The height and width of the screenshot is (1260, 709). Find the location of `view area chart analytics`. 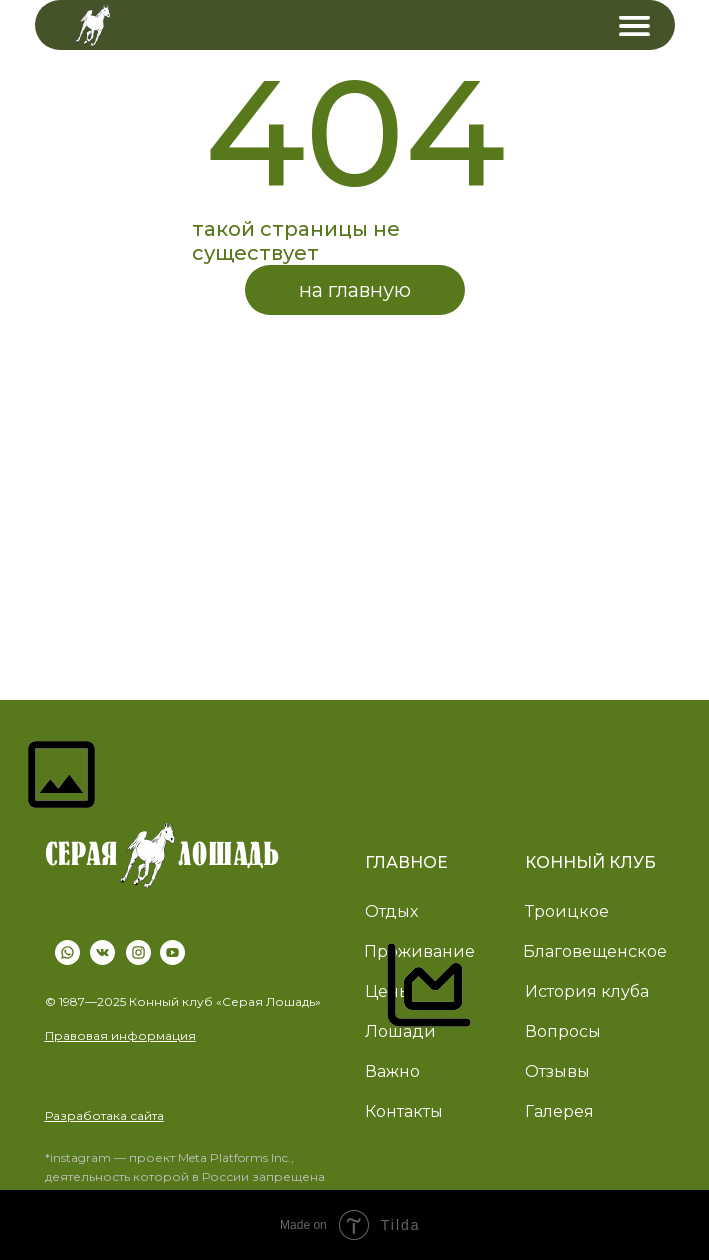

view area chart analytics is located at coordinates (429, 985).